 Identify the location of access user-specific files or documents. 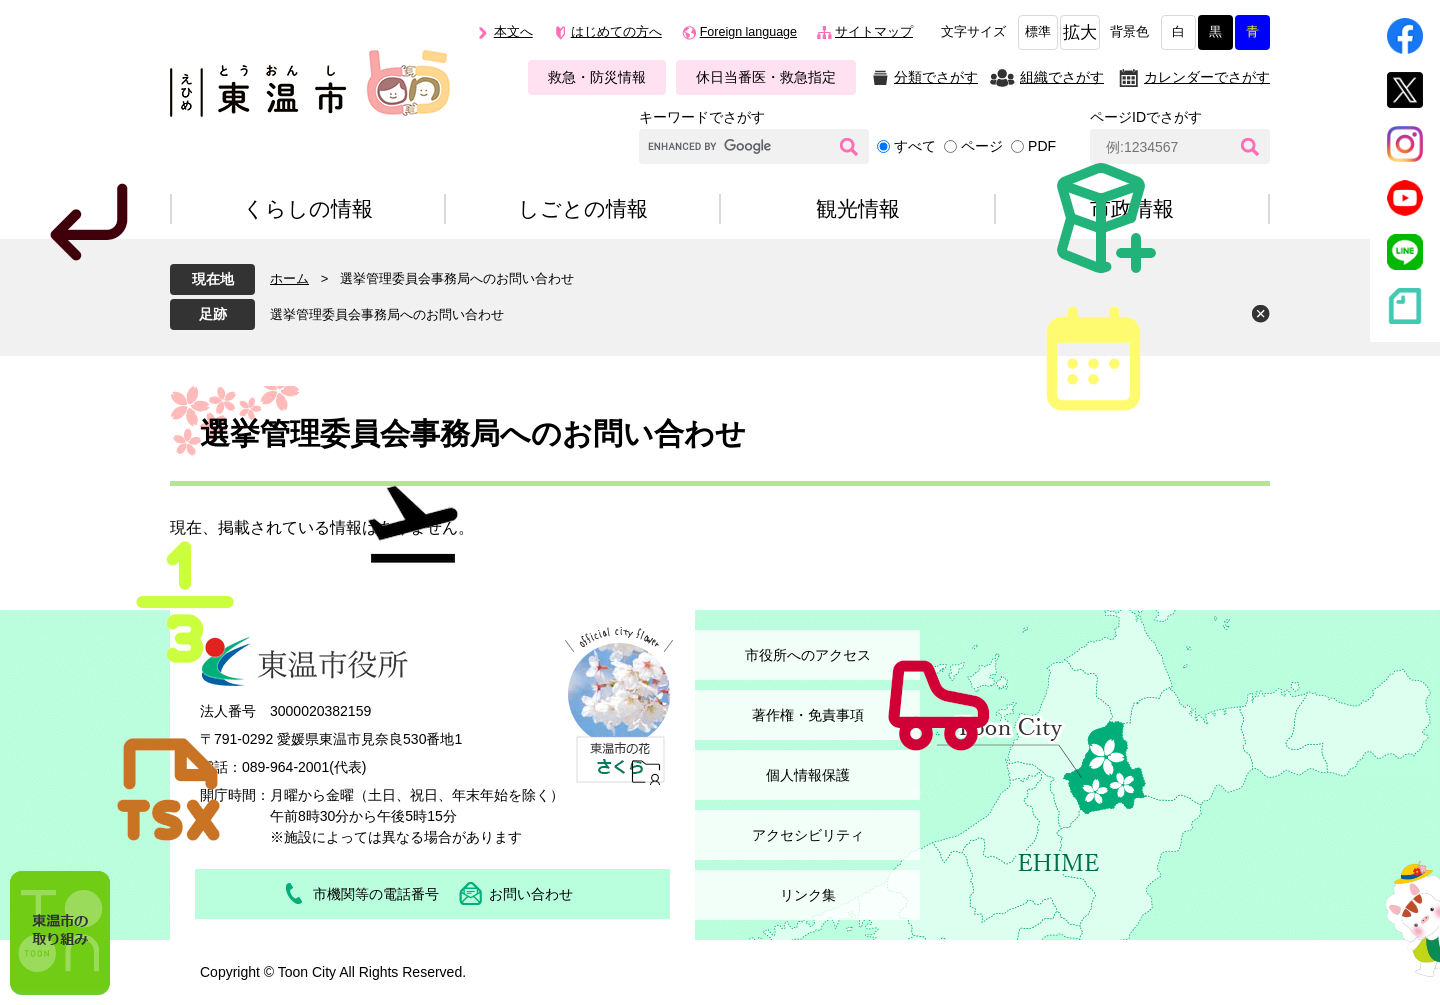
(646, 771).